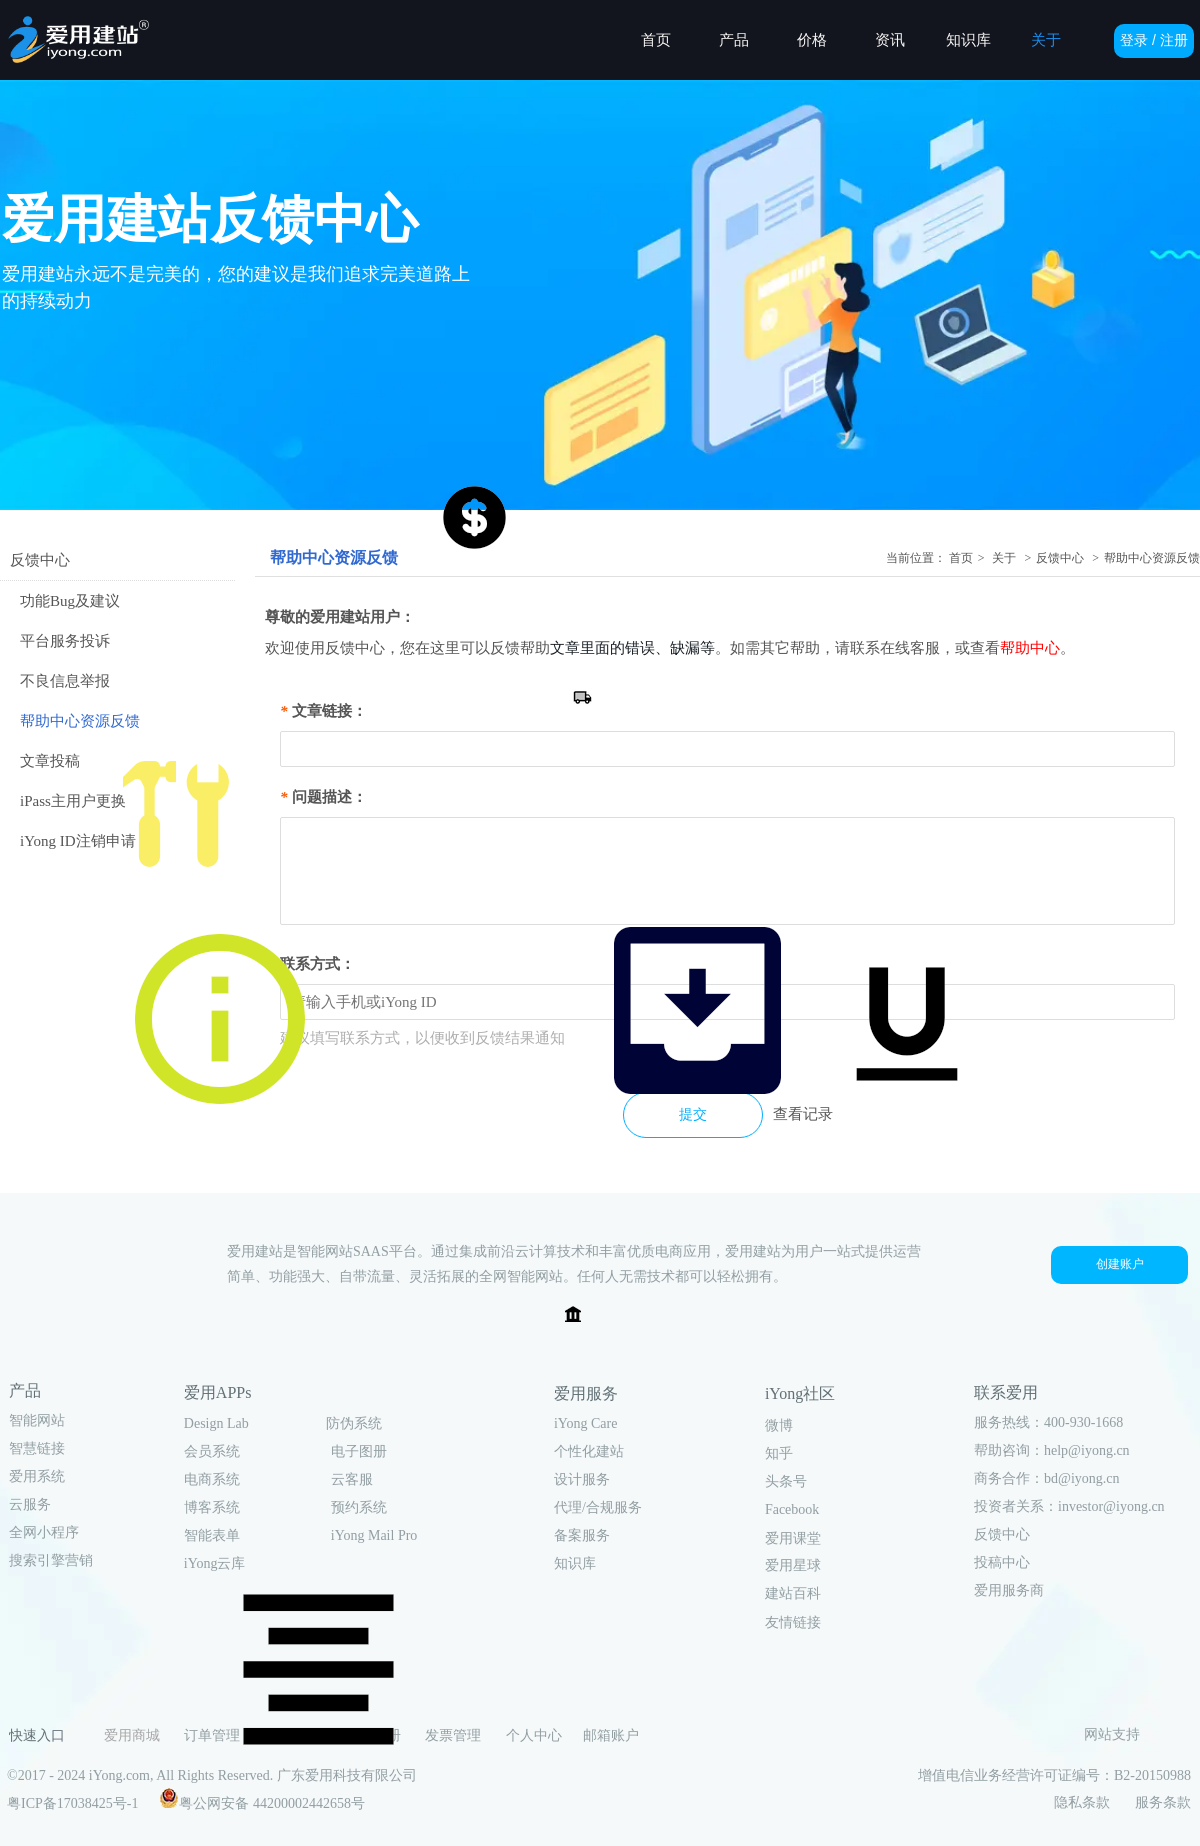  Describe the element at coordinates (697, 1010) in the screenshot. I see `download to inbox` at that location.